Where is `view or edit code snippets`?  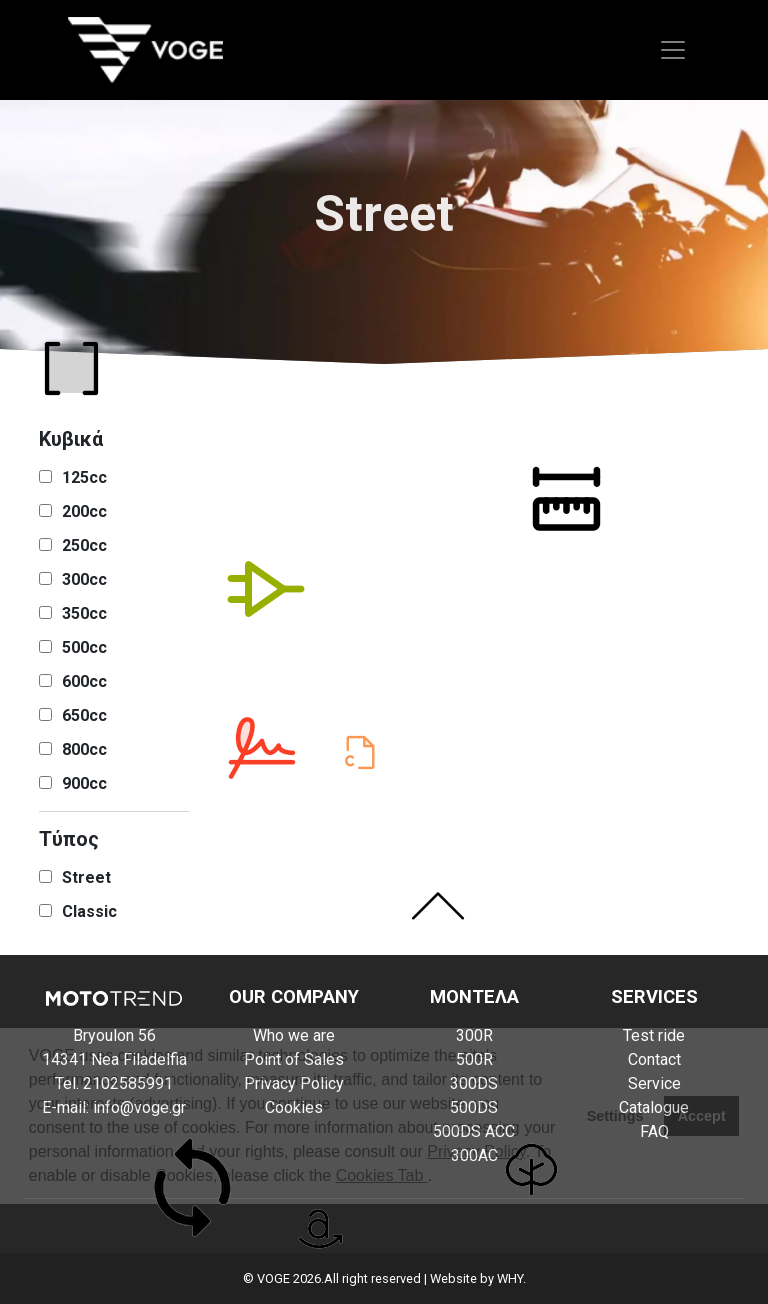 view or edit code snippets is located at coordinates (71, 368).